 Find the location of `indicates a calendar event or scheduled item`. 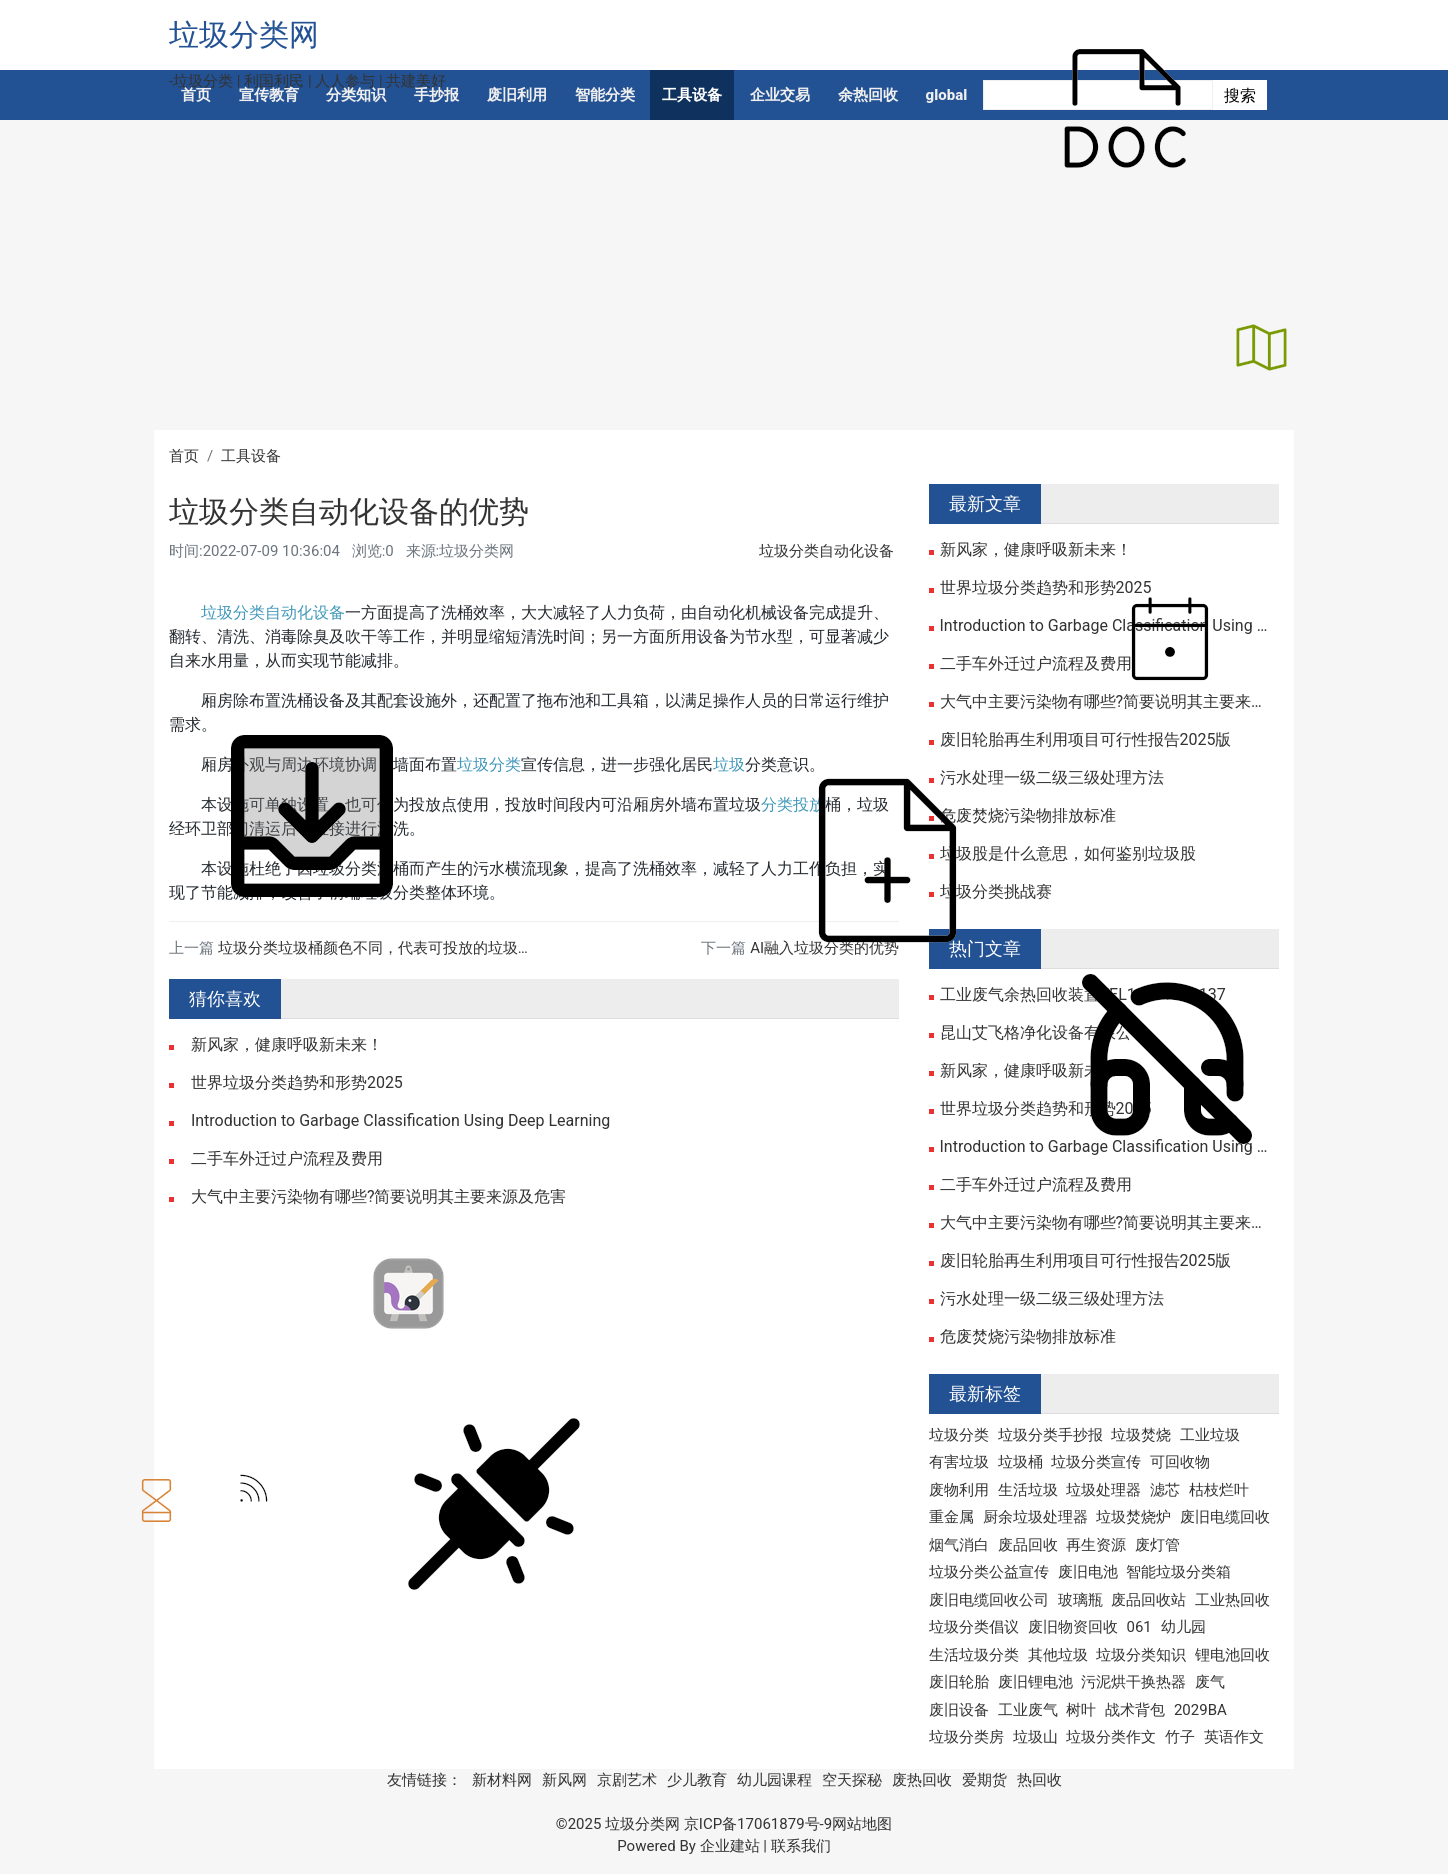

indicates a calendar event or scheduled item is located at coordinates (1170, 642).